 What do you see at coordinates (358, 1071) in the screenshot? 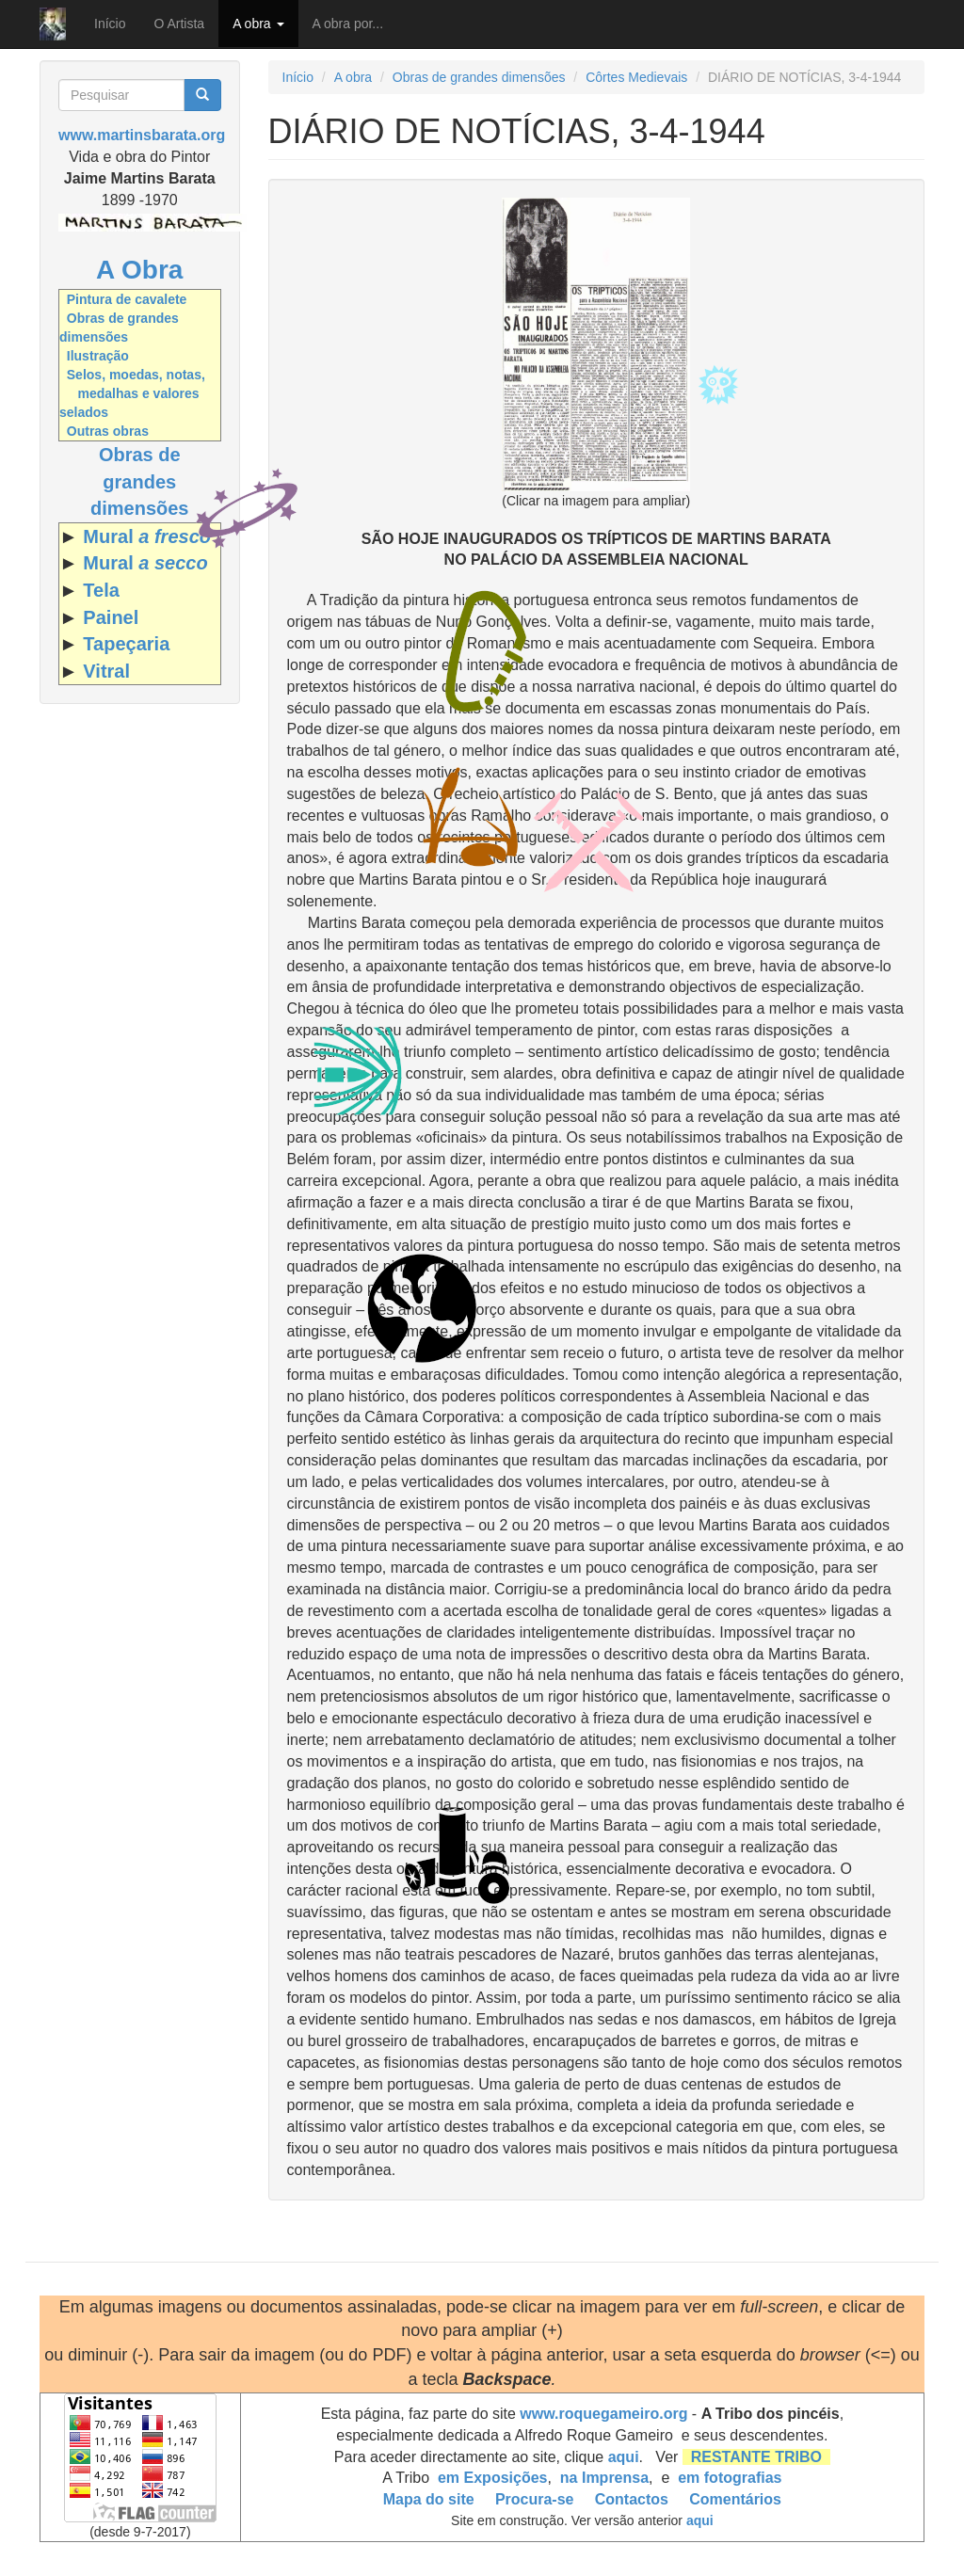
I see `indicates high-speed or fast-forward action` at bounding box center [358, 1071].